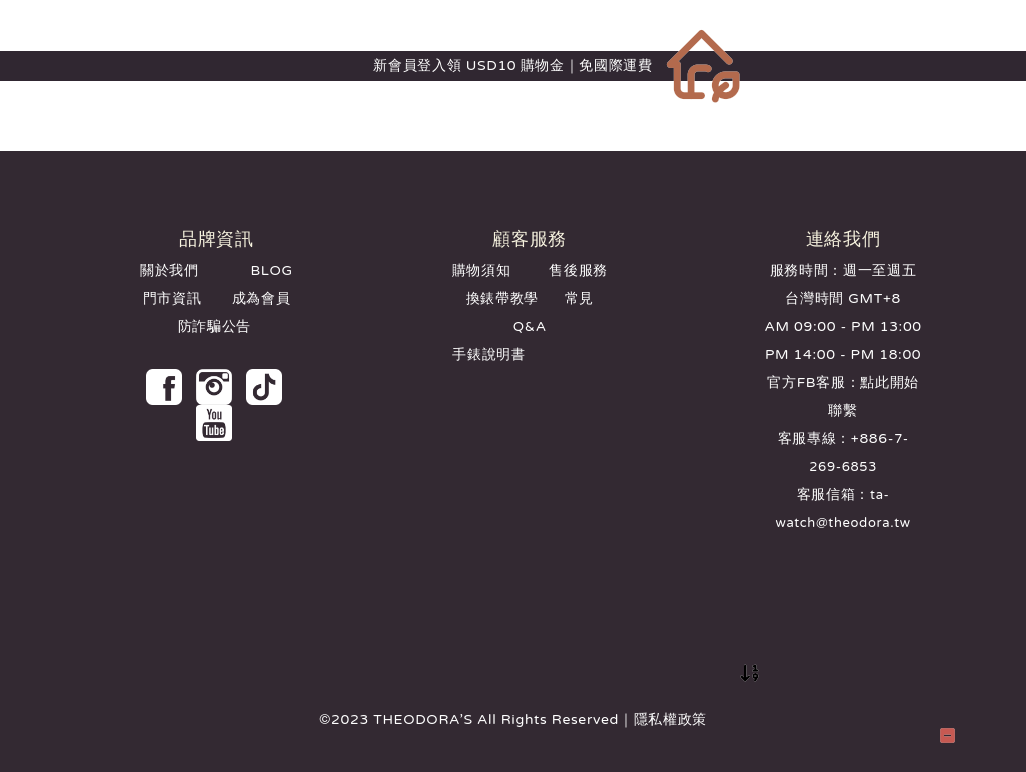 This screenshot has width=1026, height=772. What do you see at coordinates (701, 64) in the screenshot?
I see `view eco-friendly home settings` at bounding box center [701, 64].